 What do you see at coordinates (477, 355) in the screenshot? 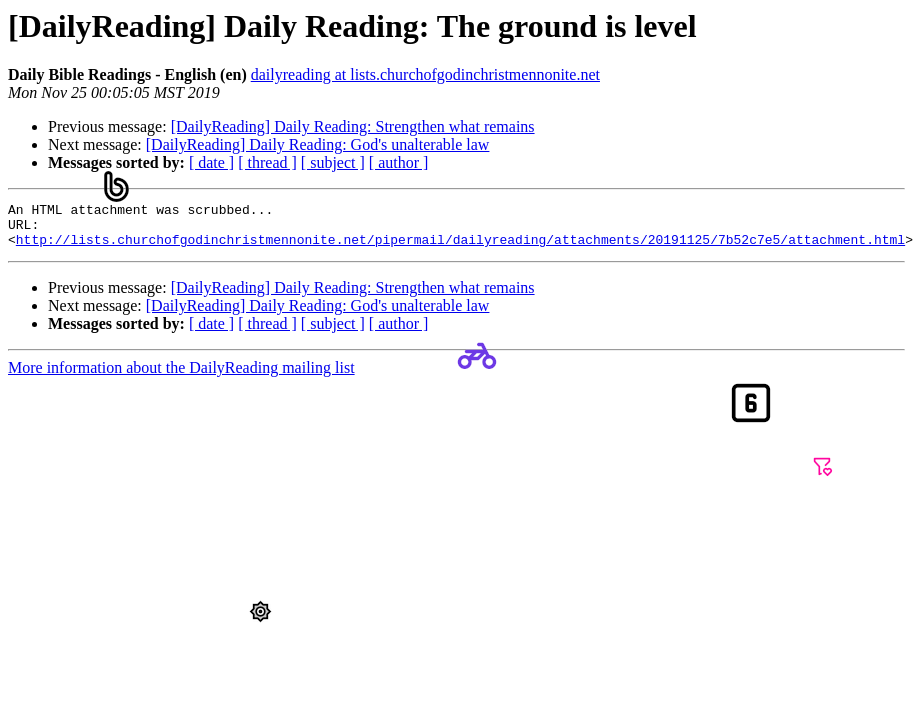
I see `select motorcycle as vehicle type` at bounding box center [477, 355].